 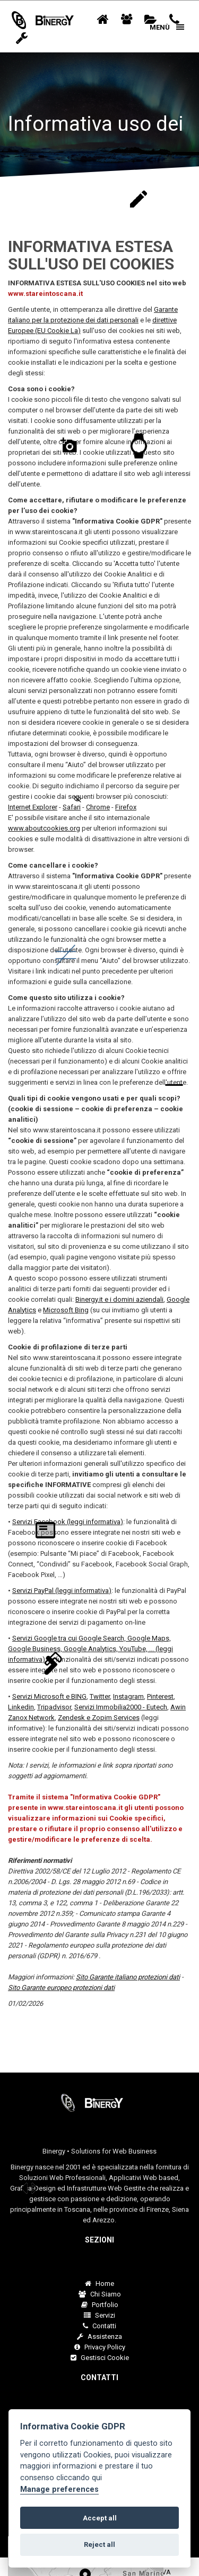 What do you see at coordinates (29, 2188) in the screenshot?
I see `switch to the right panel or view` at bounding box center [29, 2188].